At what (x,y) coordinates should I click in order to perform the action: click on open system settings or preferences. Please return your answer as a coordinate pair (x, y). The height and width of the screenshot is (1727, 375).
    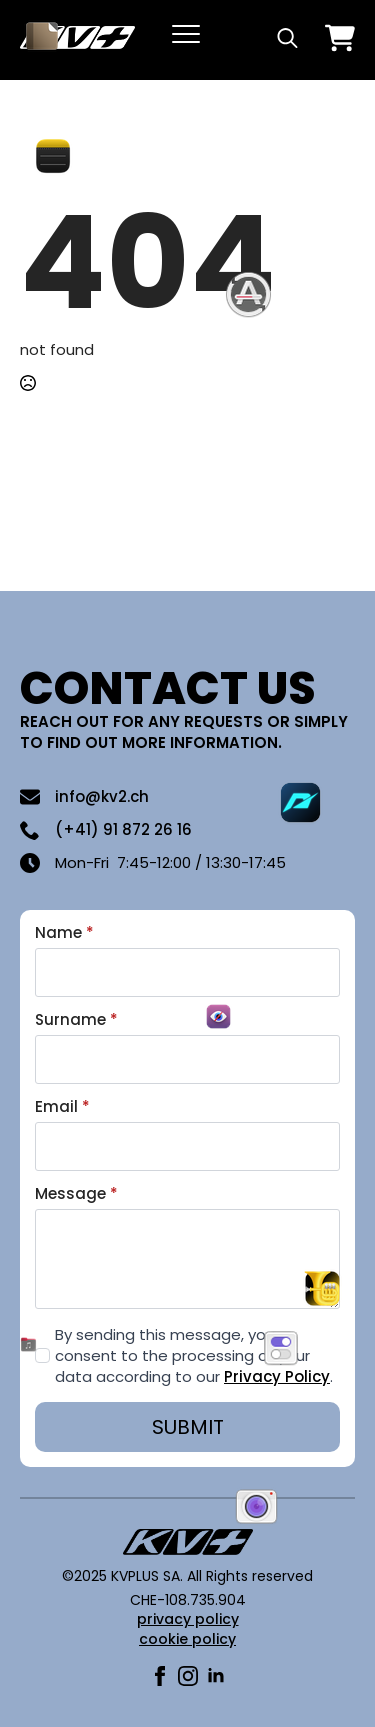
    Looking at the image, I should click on (281, 1348).